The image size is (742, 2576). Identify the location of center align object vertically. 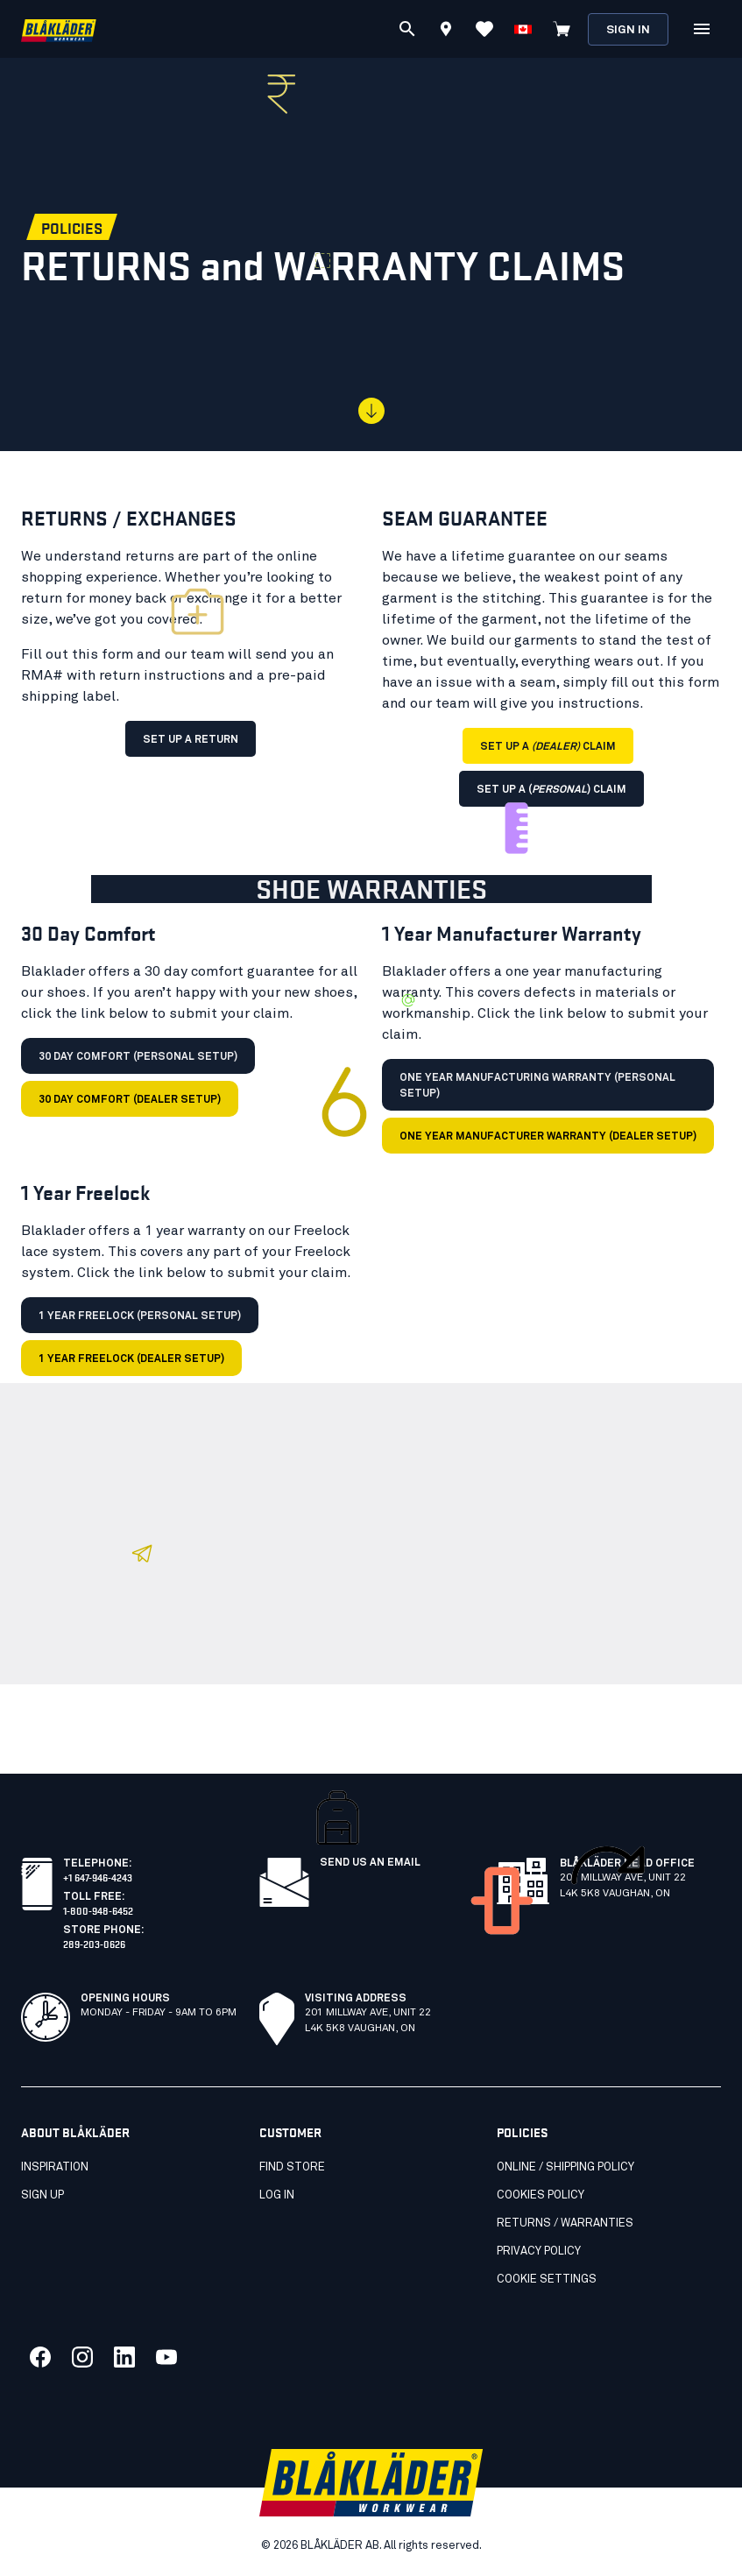
(502, 1901).